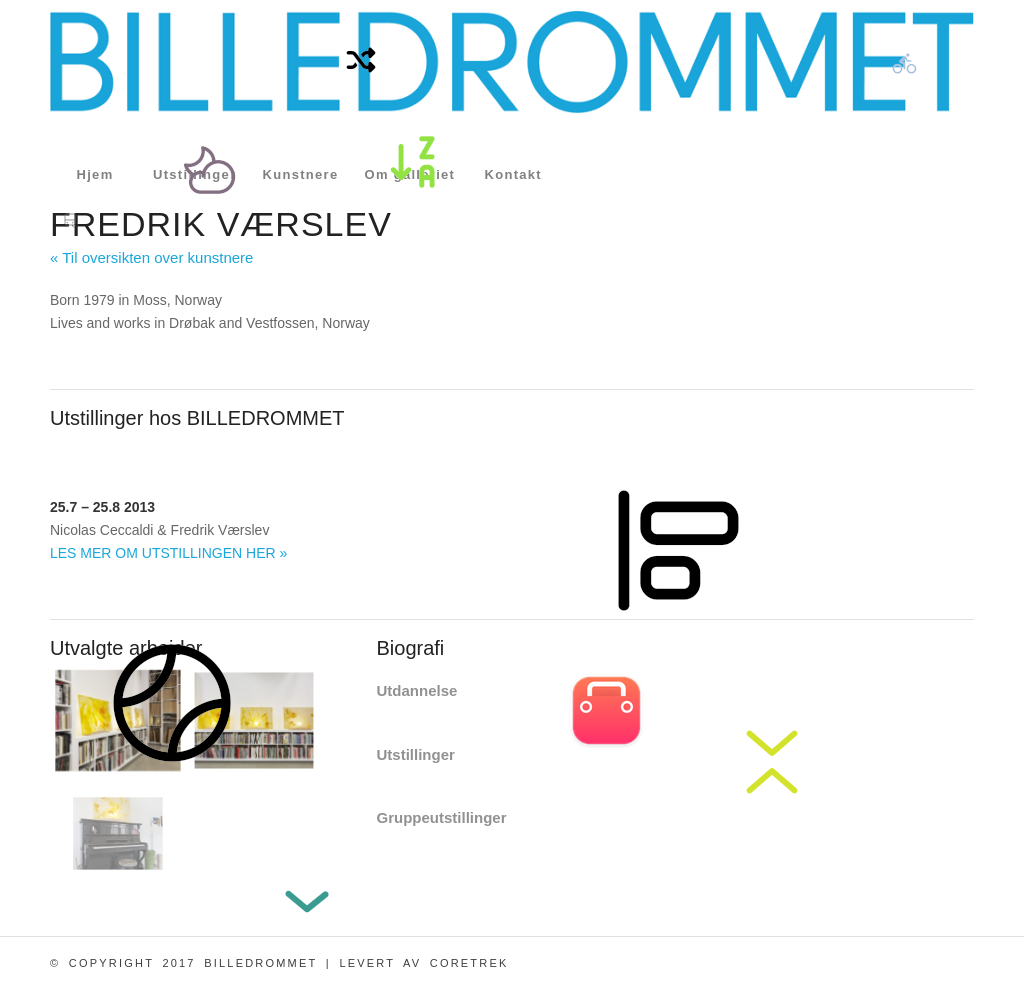  Describe the element at coordinates (772, 762) in the screenshot. I see `collapse or minimize an expanded section` at that location.